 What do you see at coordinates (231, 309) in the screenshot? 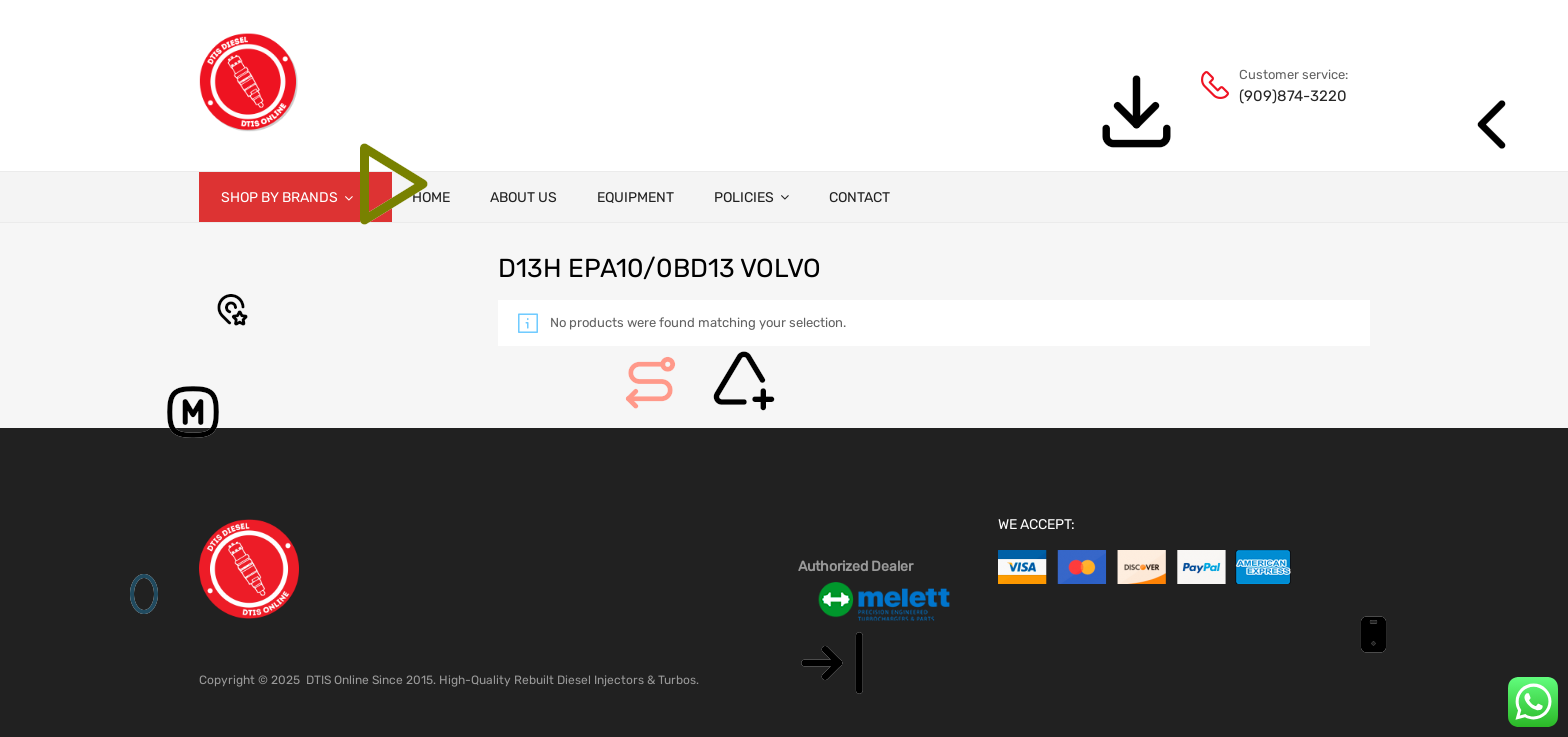
I see `mark a location as favorite` at bounding box center [231, 309].